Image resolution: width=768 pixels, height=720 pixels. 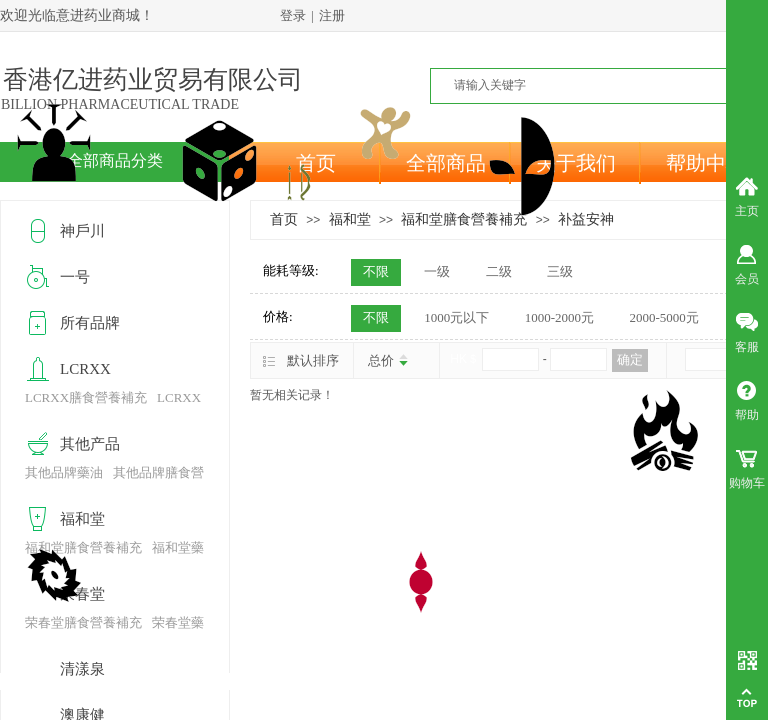 I want to click on express enthusiasm or passion, so click(x=385, y=133).